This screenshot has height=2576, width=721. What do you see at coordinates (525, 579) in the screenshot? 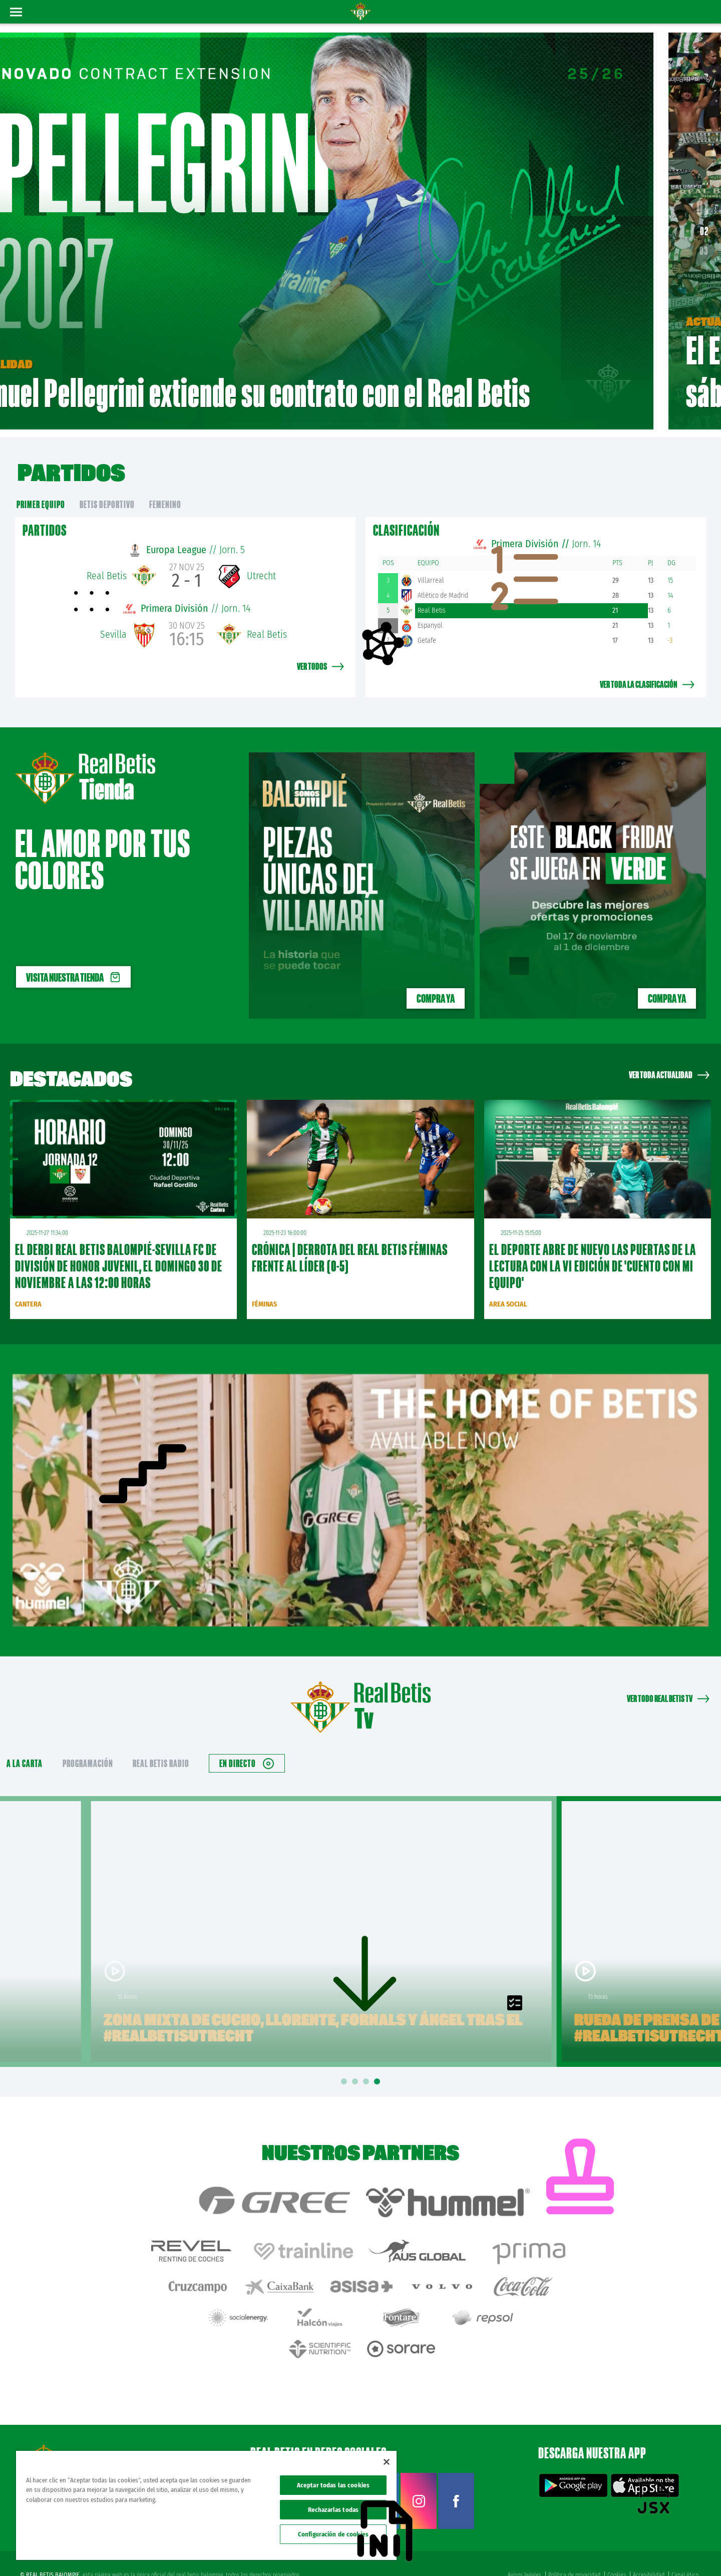
I see `create a numbered list` at bounding box center [525, 579].